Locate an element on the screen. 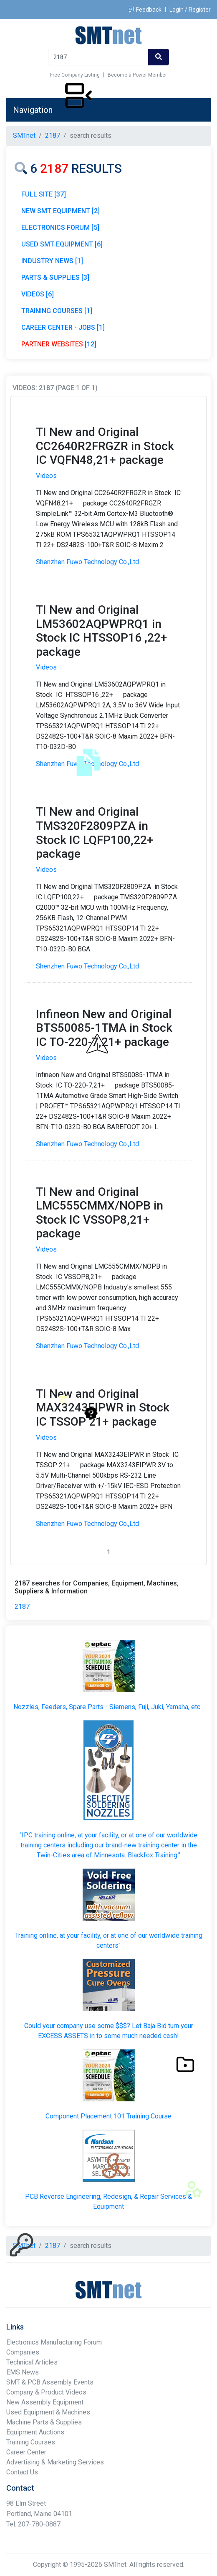 The image size is (217, 2576). access account security settings is located at coordinates (21, 2245).